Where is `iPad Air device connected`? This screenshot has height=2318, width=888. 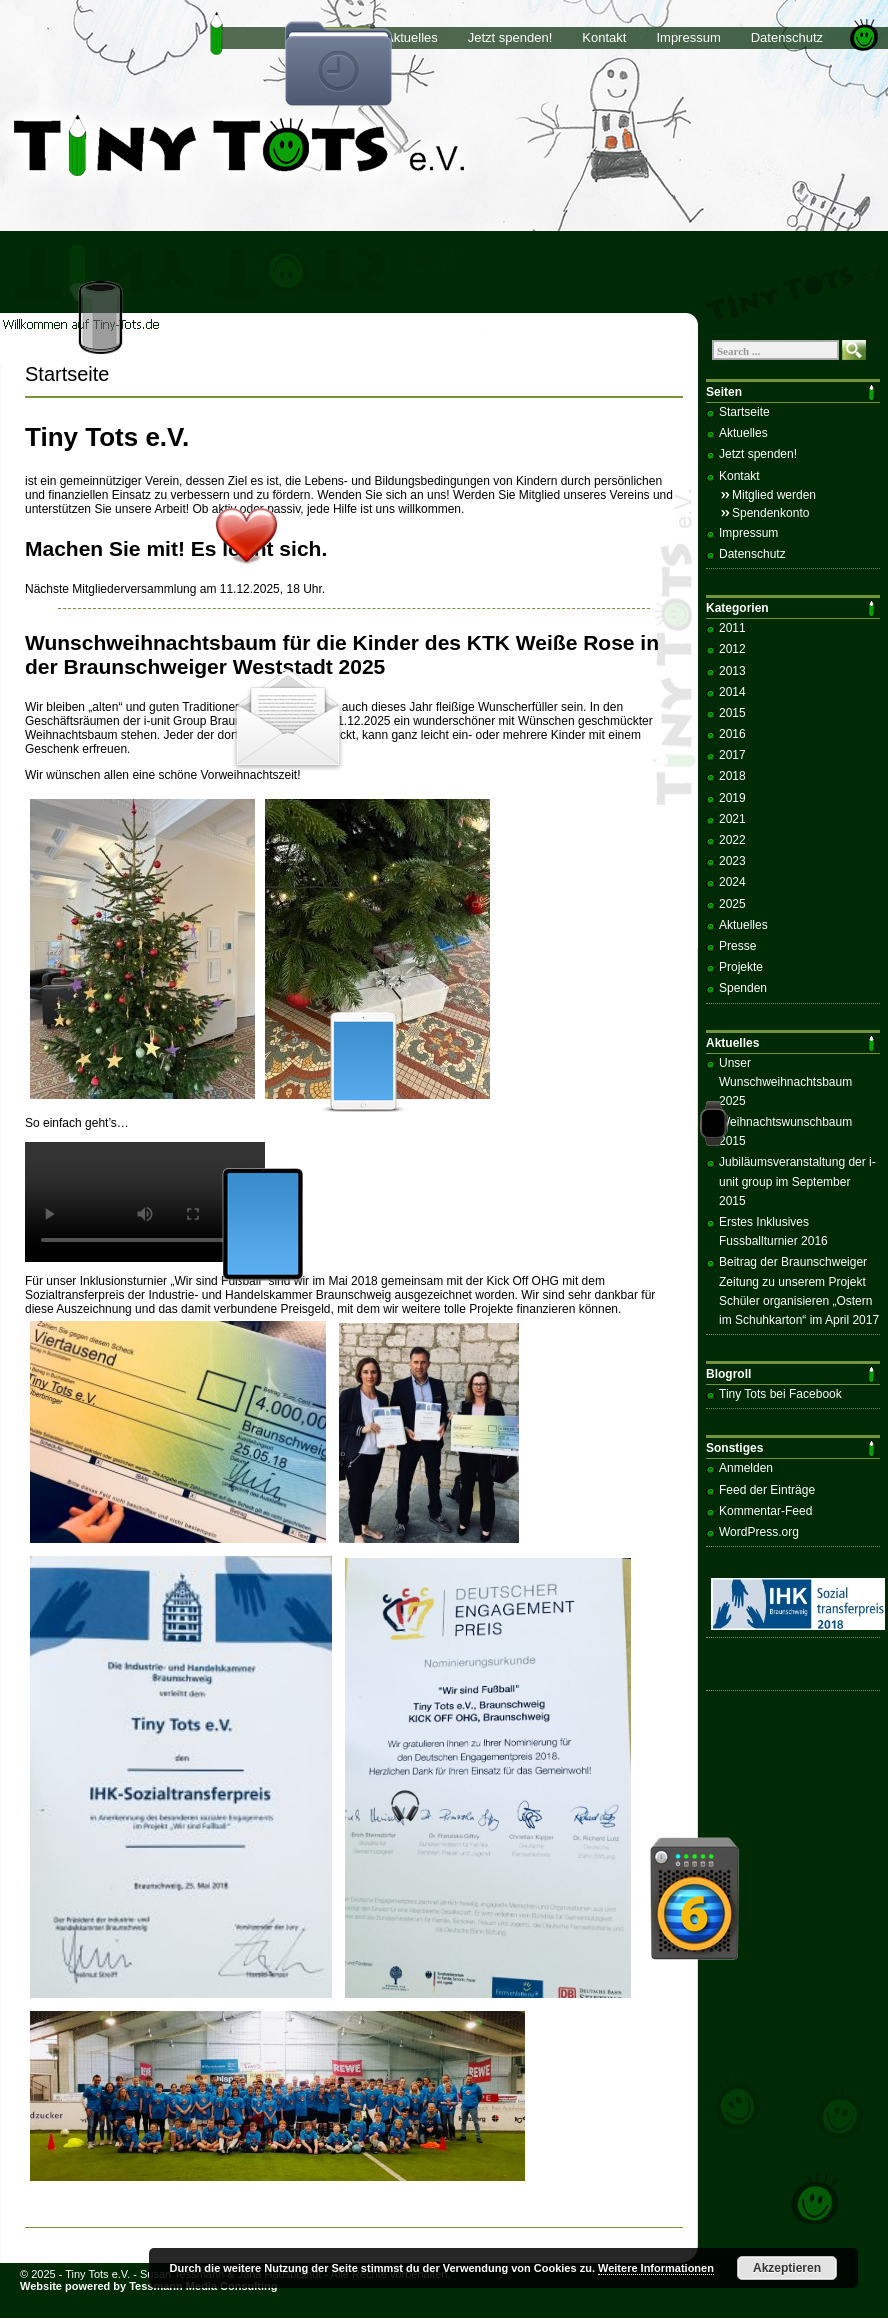
iPad Air device connected is located at coordinates (263, 1225).